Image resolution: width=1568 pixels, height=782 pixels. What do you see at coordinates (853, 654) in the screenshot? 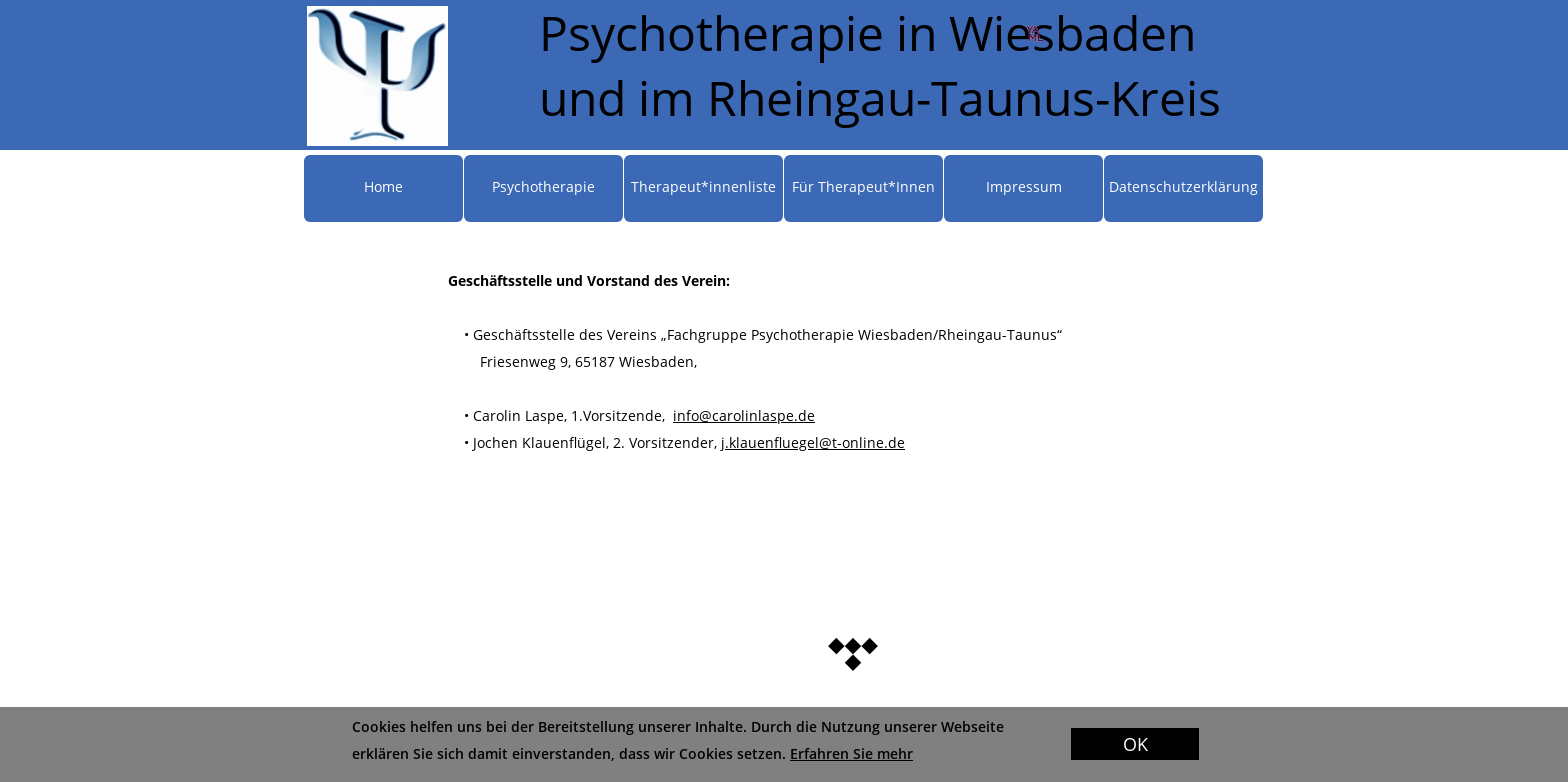
I see `open tidal music streaming app` at bounding box center [853, 654].